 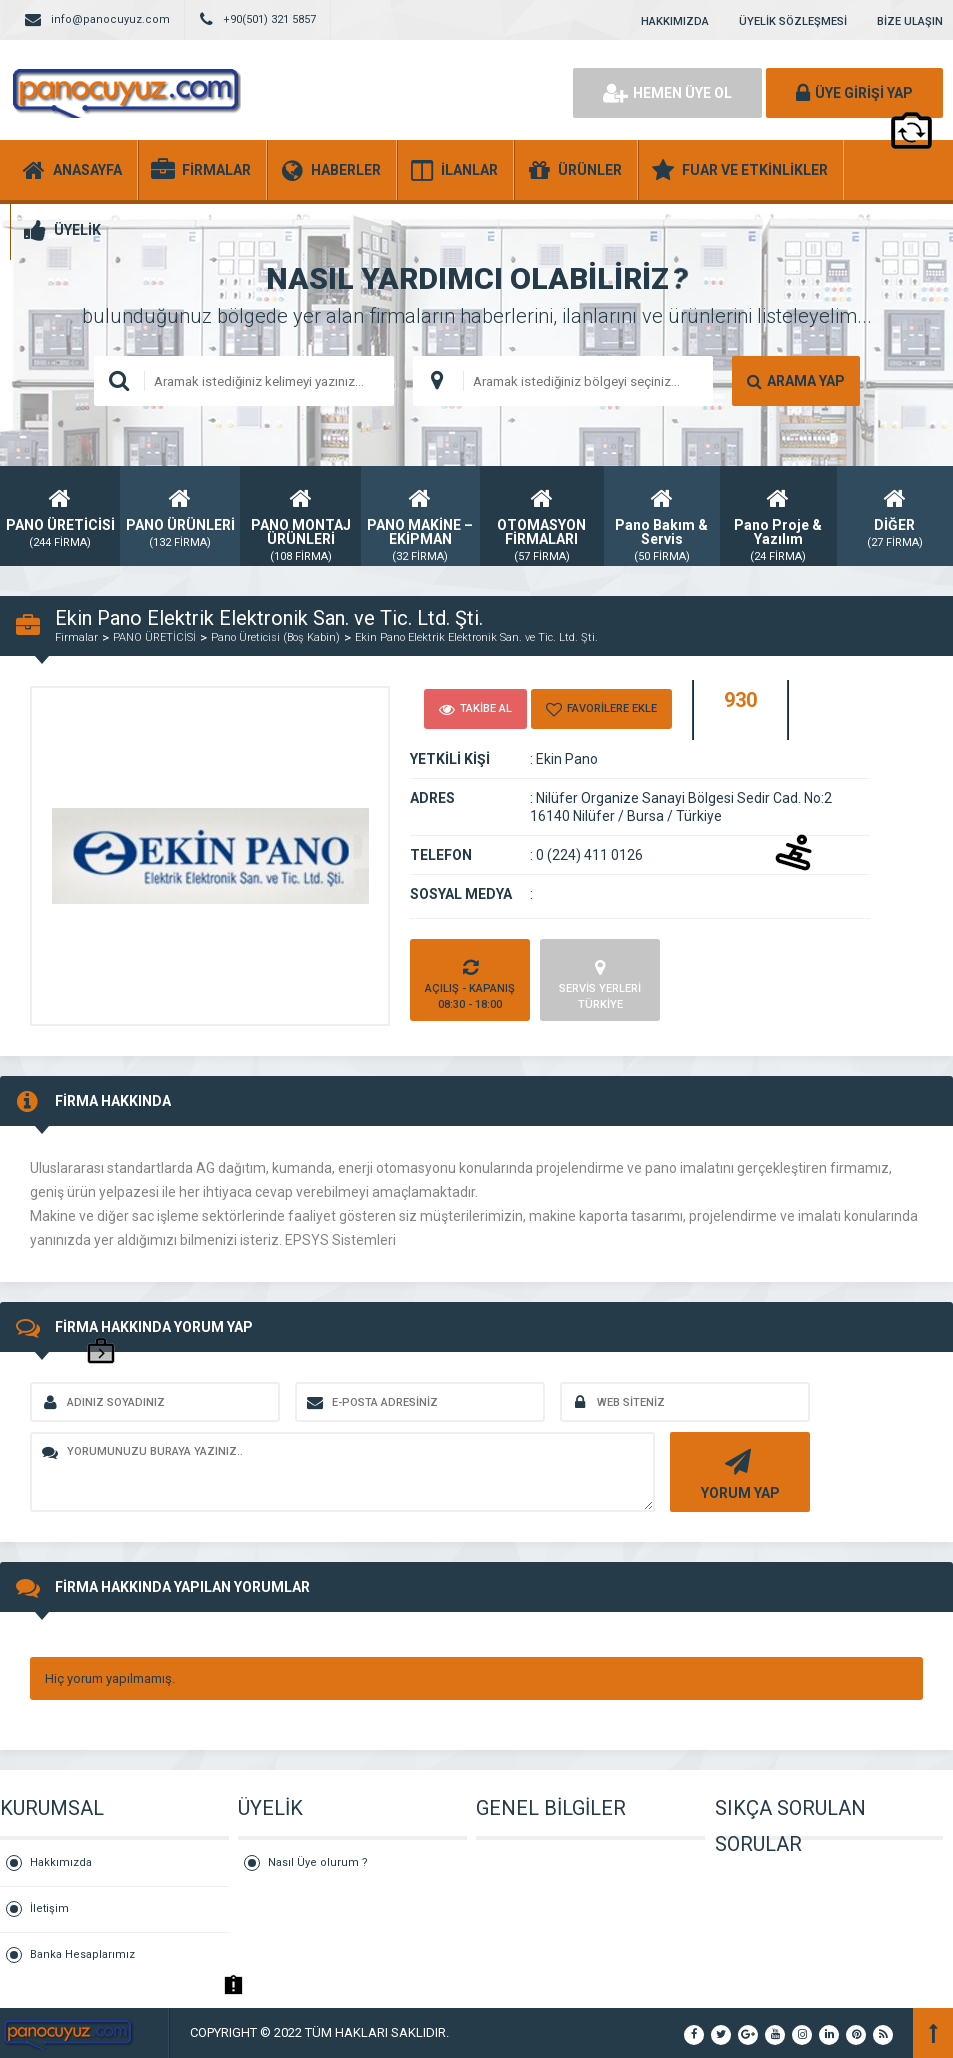 I want to click on access snowboarding or winter sports content, so click(x=795, y=852).